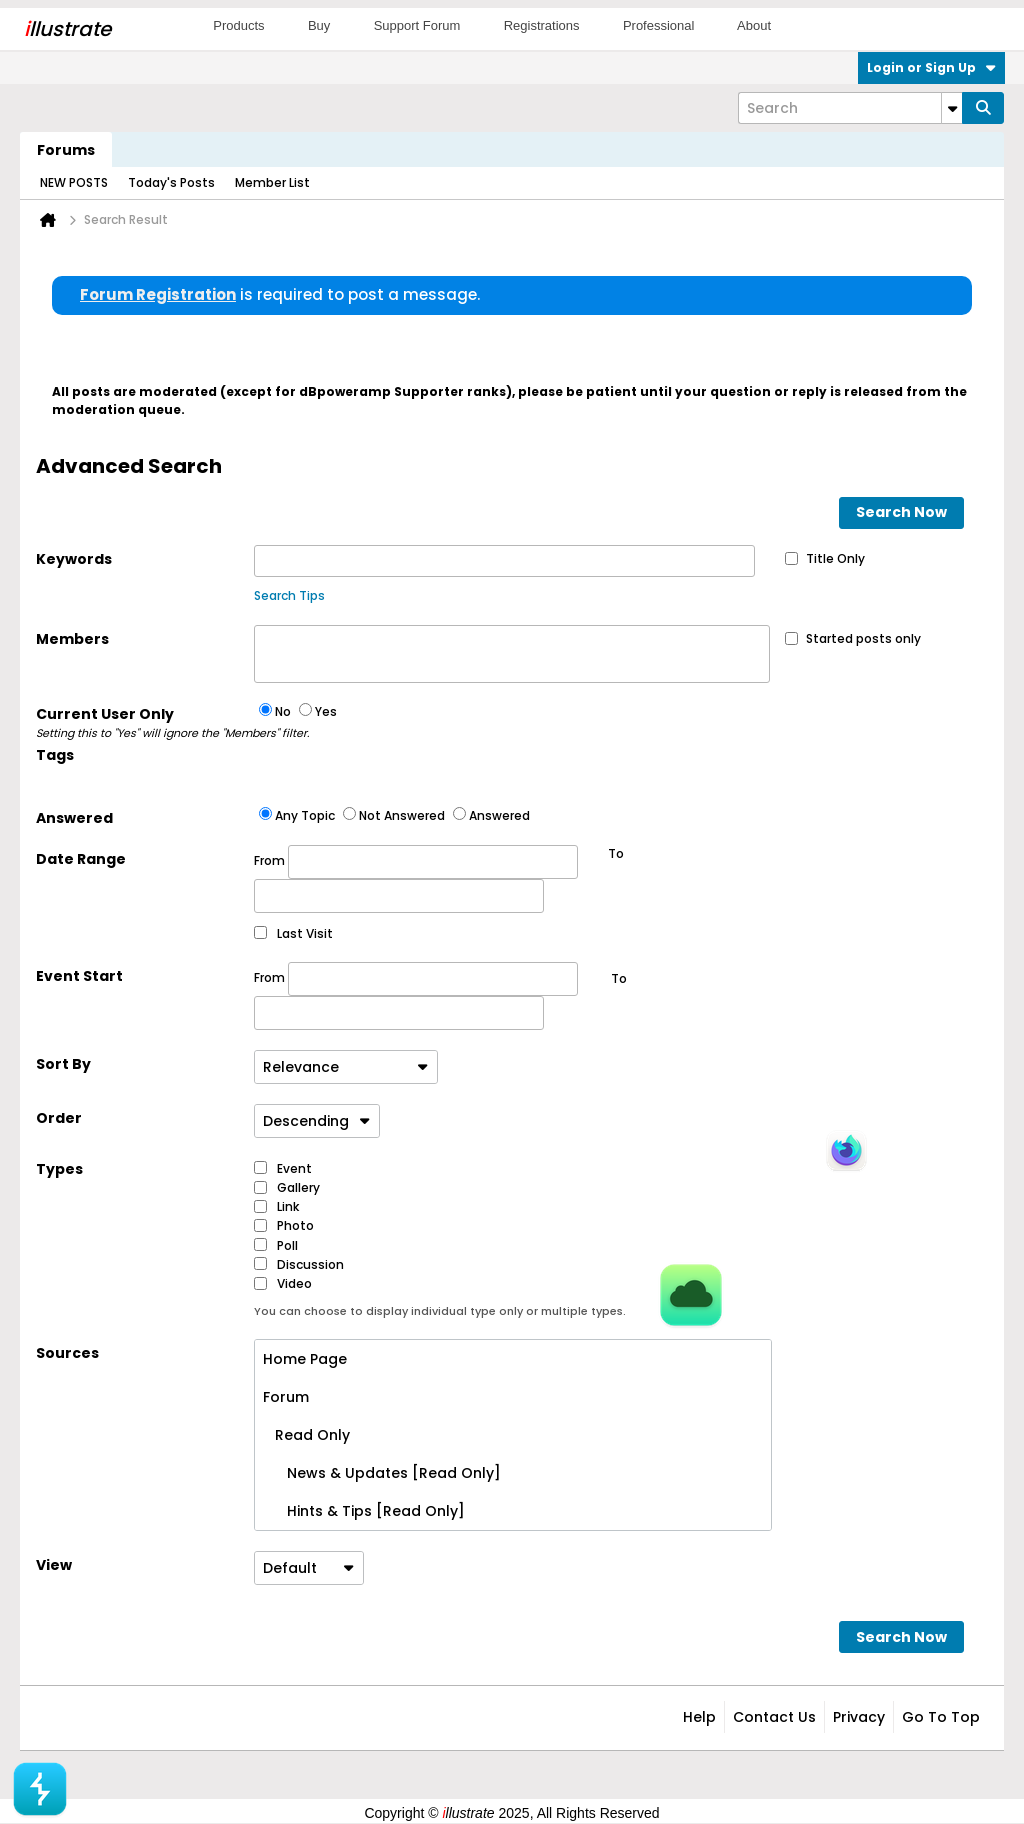 The width and height of the screenshot is (1024, 1824). What do you see at coordinates (691, 1295) in the screenshot?
I see `open 4k video downloader app` at bounding box center [691, 1295].